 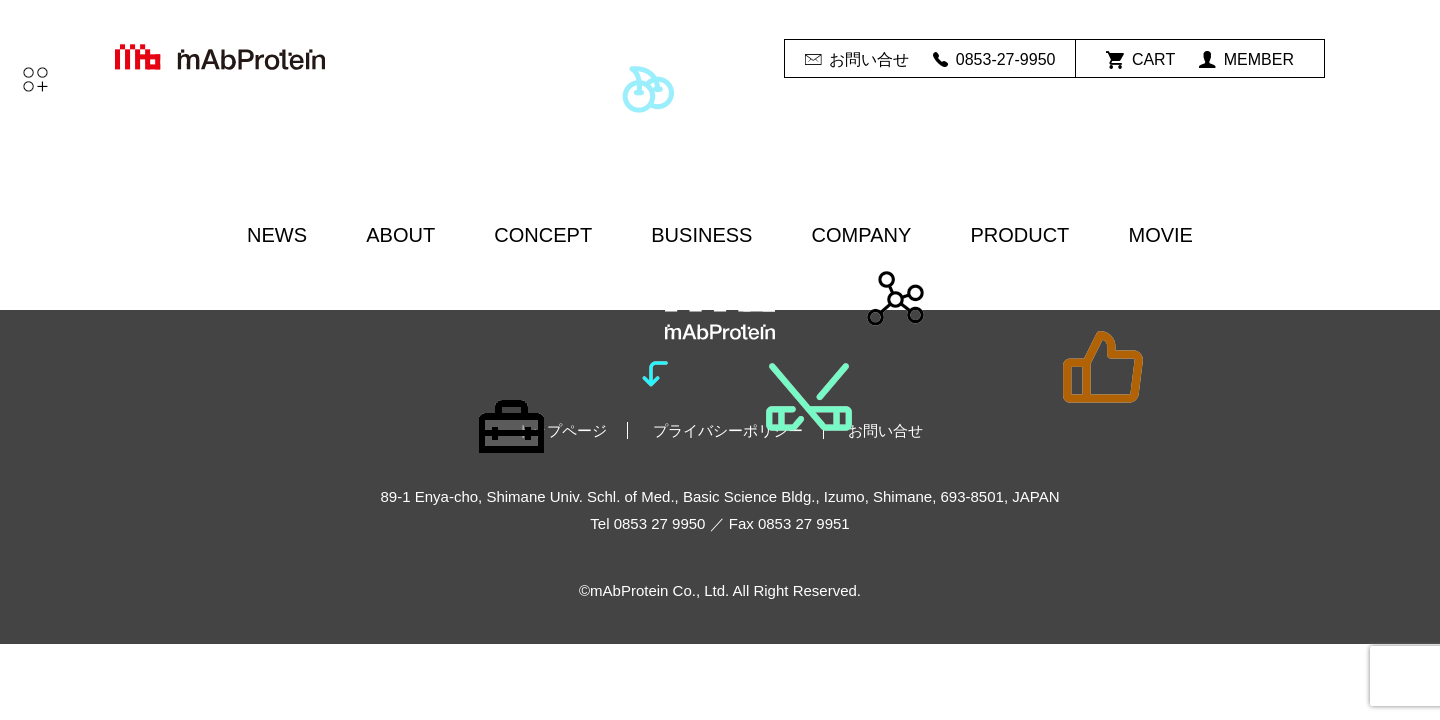 What do you see at coordinates (1103, 371) in the screenshot?
I see `like or approve a post` at bounding box center [1103, 371].